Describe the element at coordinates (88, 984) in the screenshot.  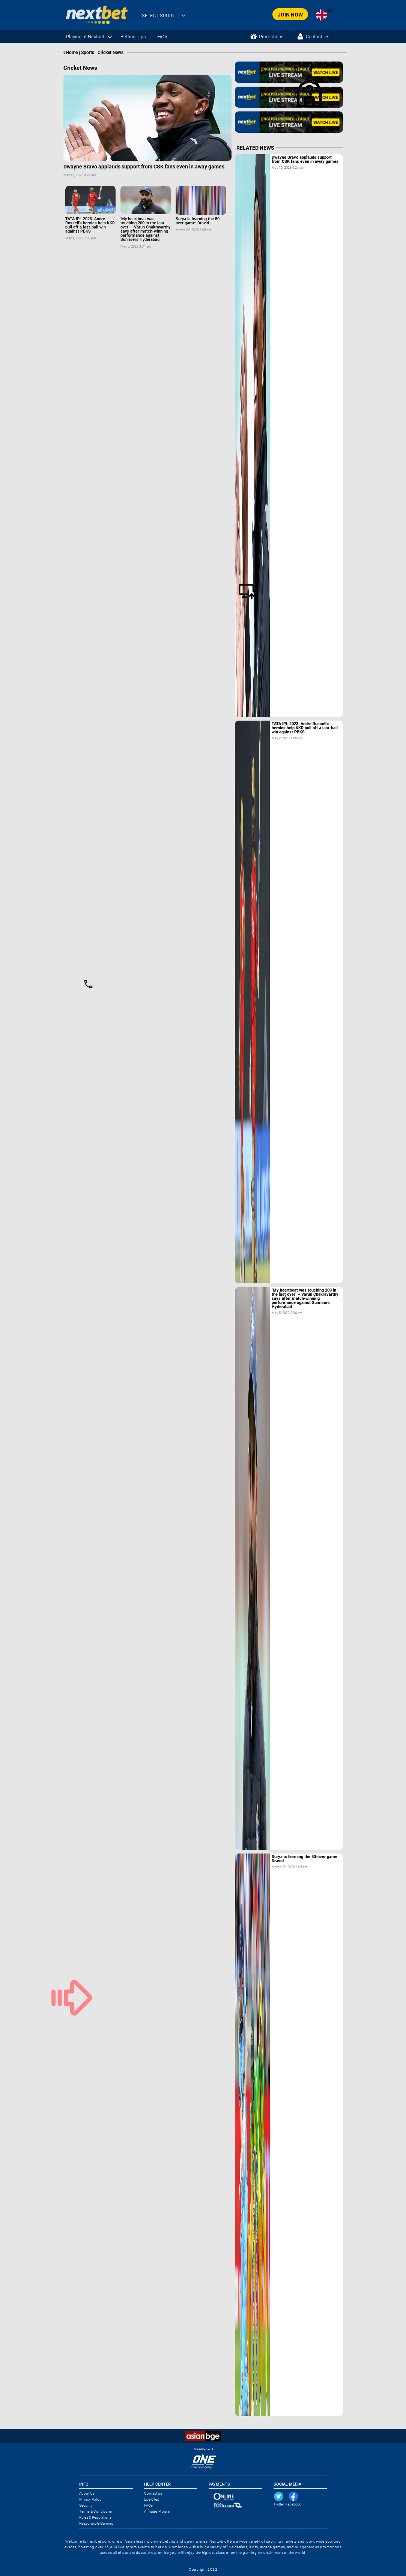
I see `make a phone call` at that location.